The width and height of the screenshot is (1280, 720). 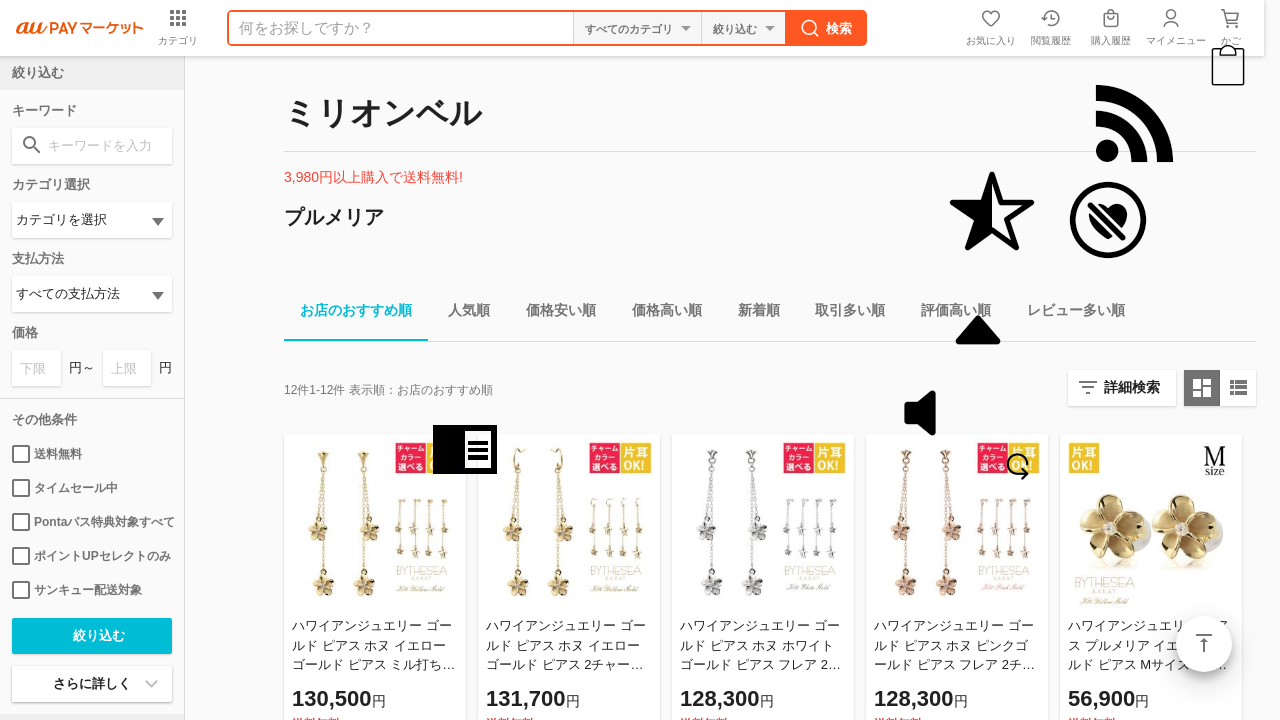 What do you see at coordinates (978, 330) in the screenshot?
I see `collapse an expanded section` at bounding box center [978, 330].